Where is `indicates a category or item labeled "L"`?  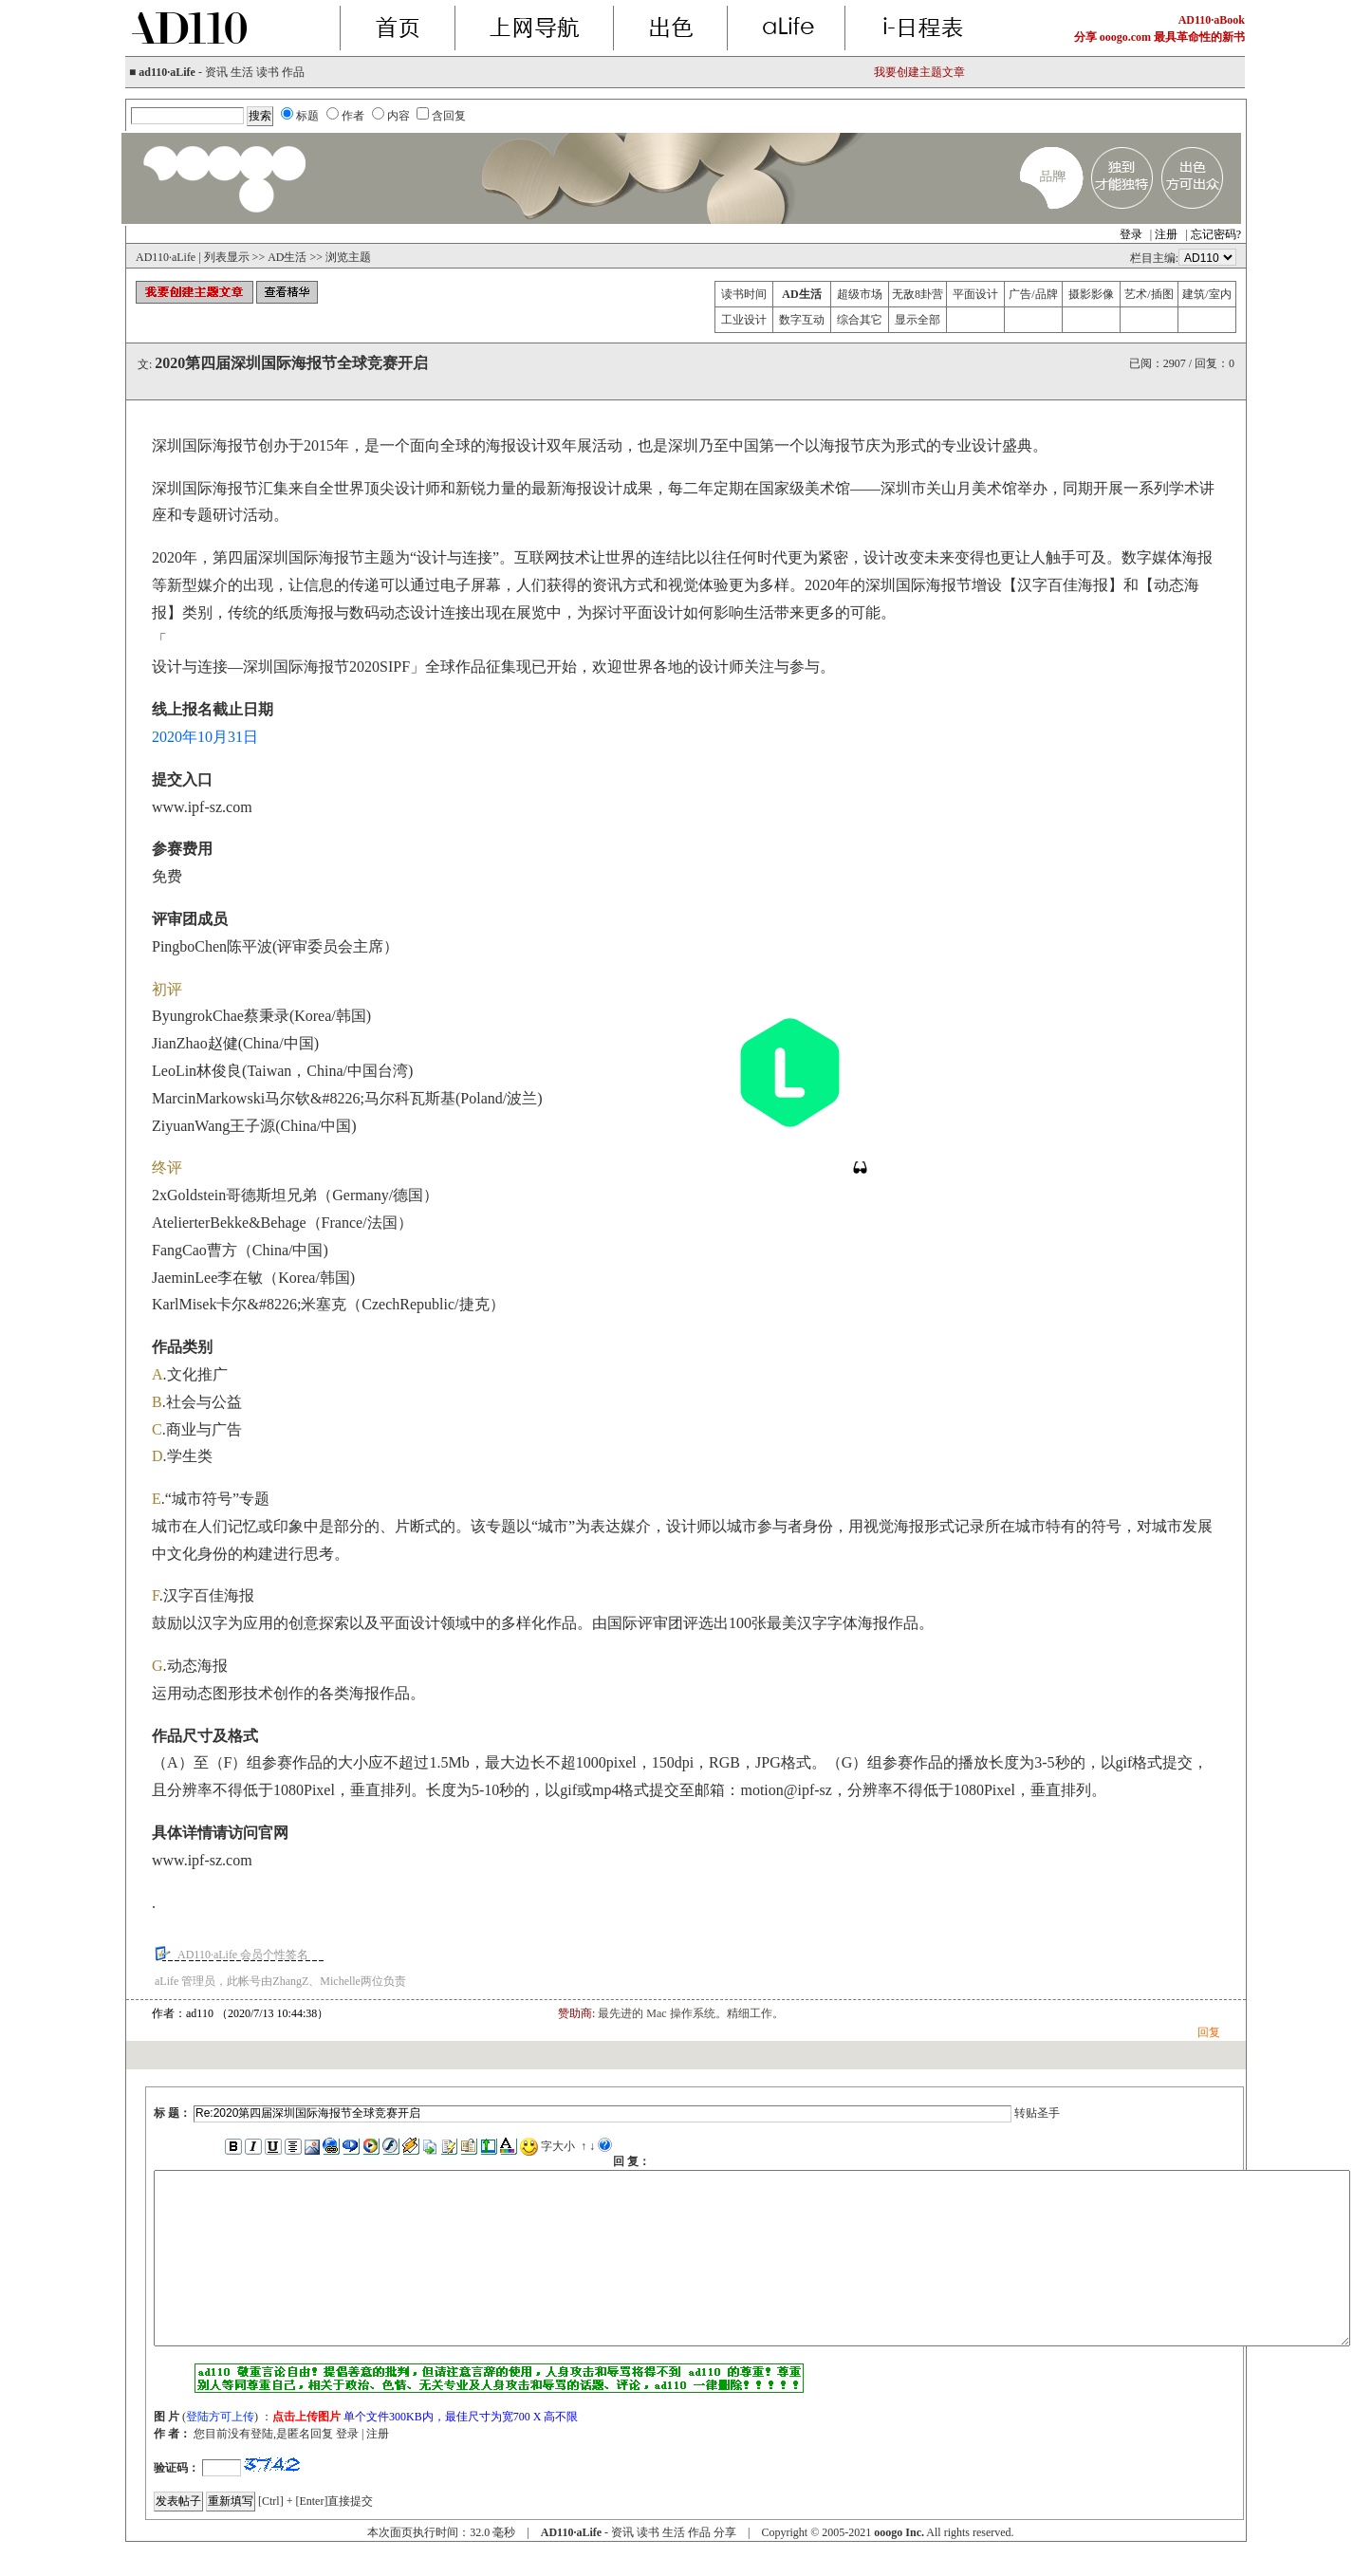 indicates a category or item labeled "L" is located at coordinates (789, 1072).